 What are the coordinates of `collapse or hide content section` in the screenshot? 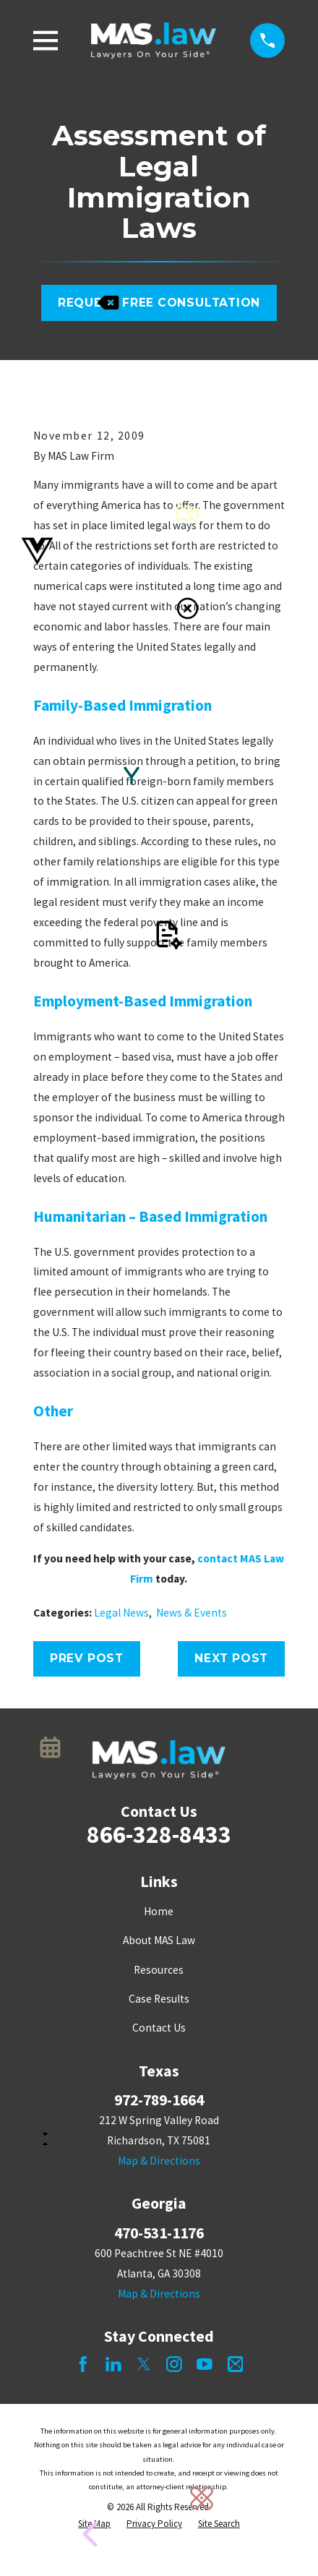 It's located at (45, 2139).